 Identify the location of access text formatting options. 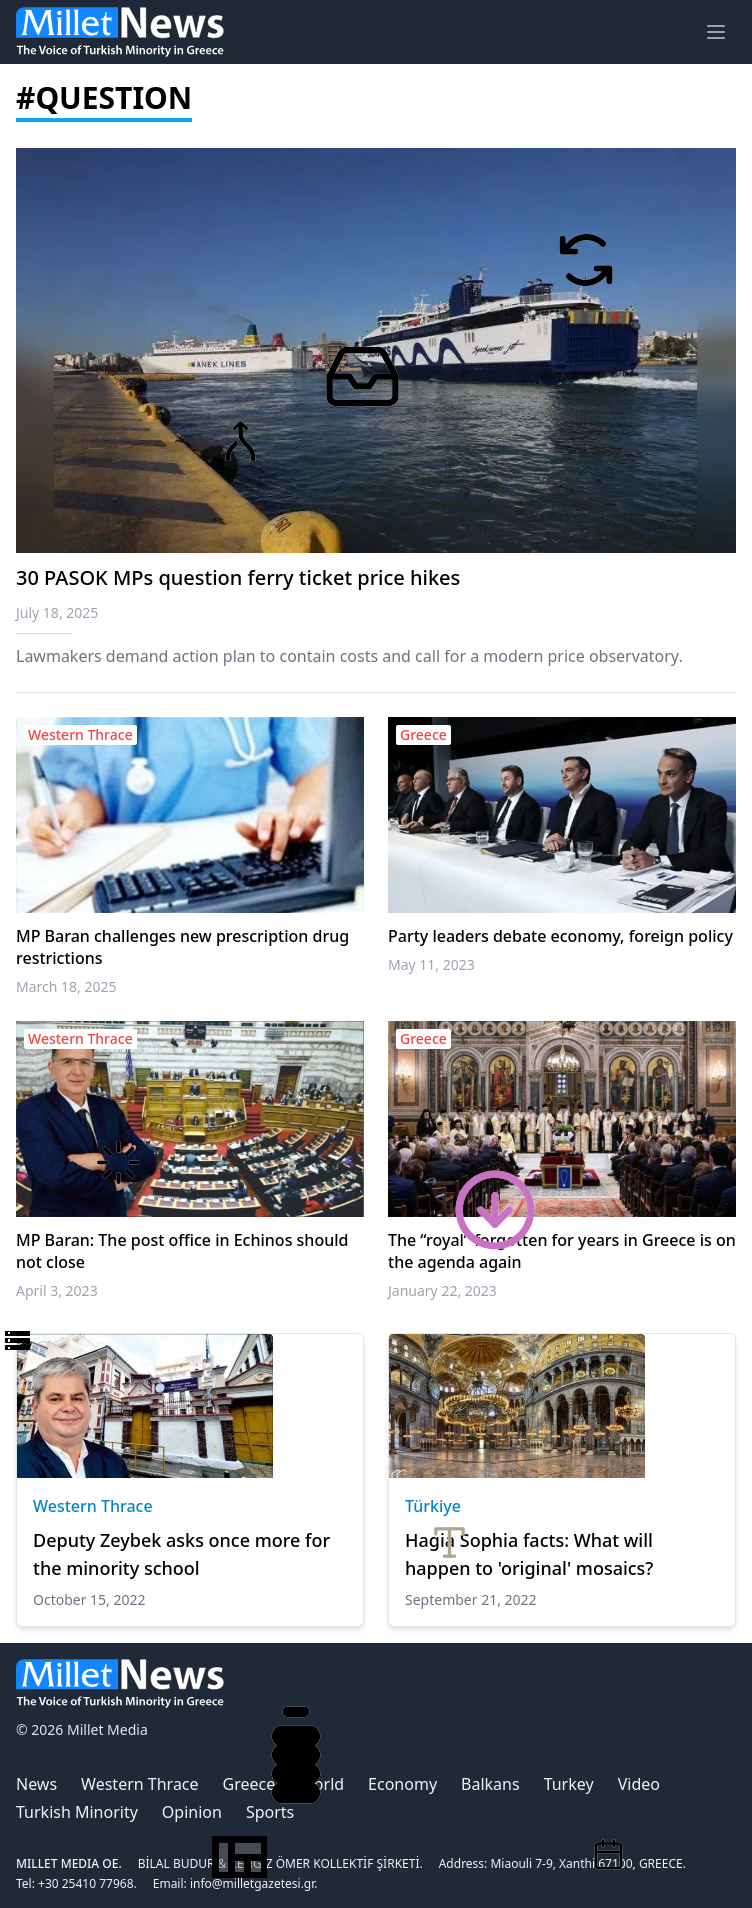
(449, 1542).